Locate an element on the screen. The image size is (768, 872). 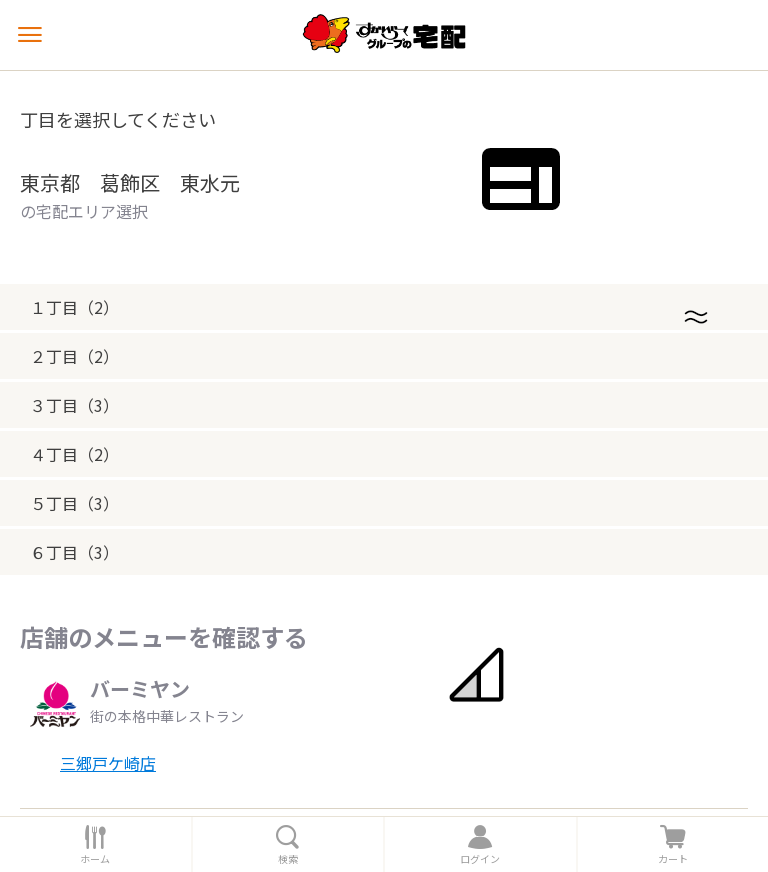
indicates medium cellular signal strength is located at coordinates (481, 677).